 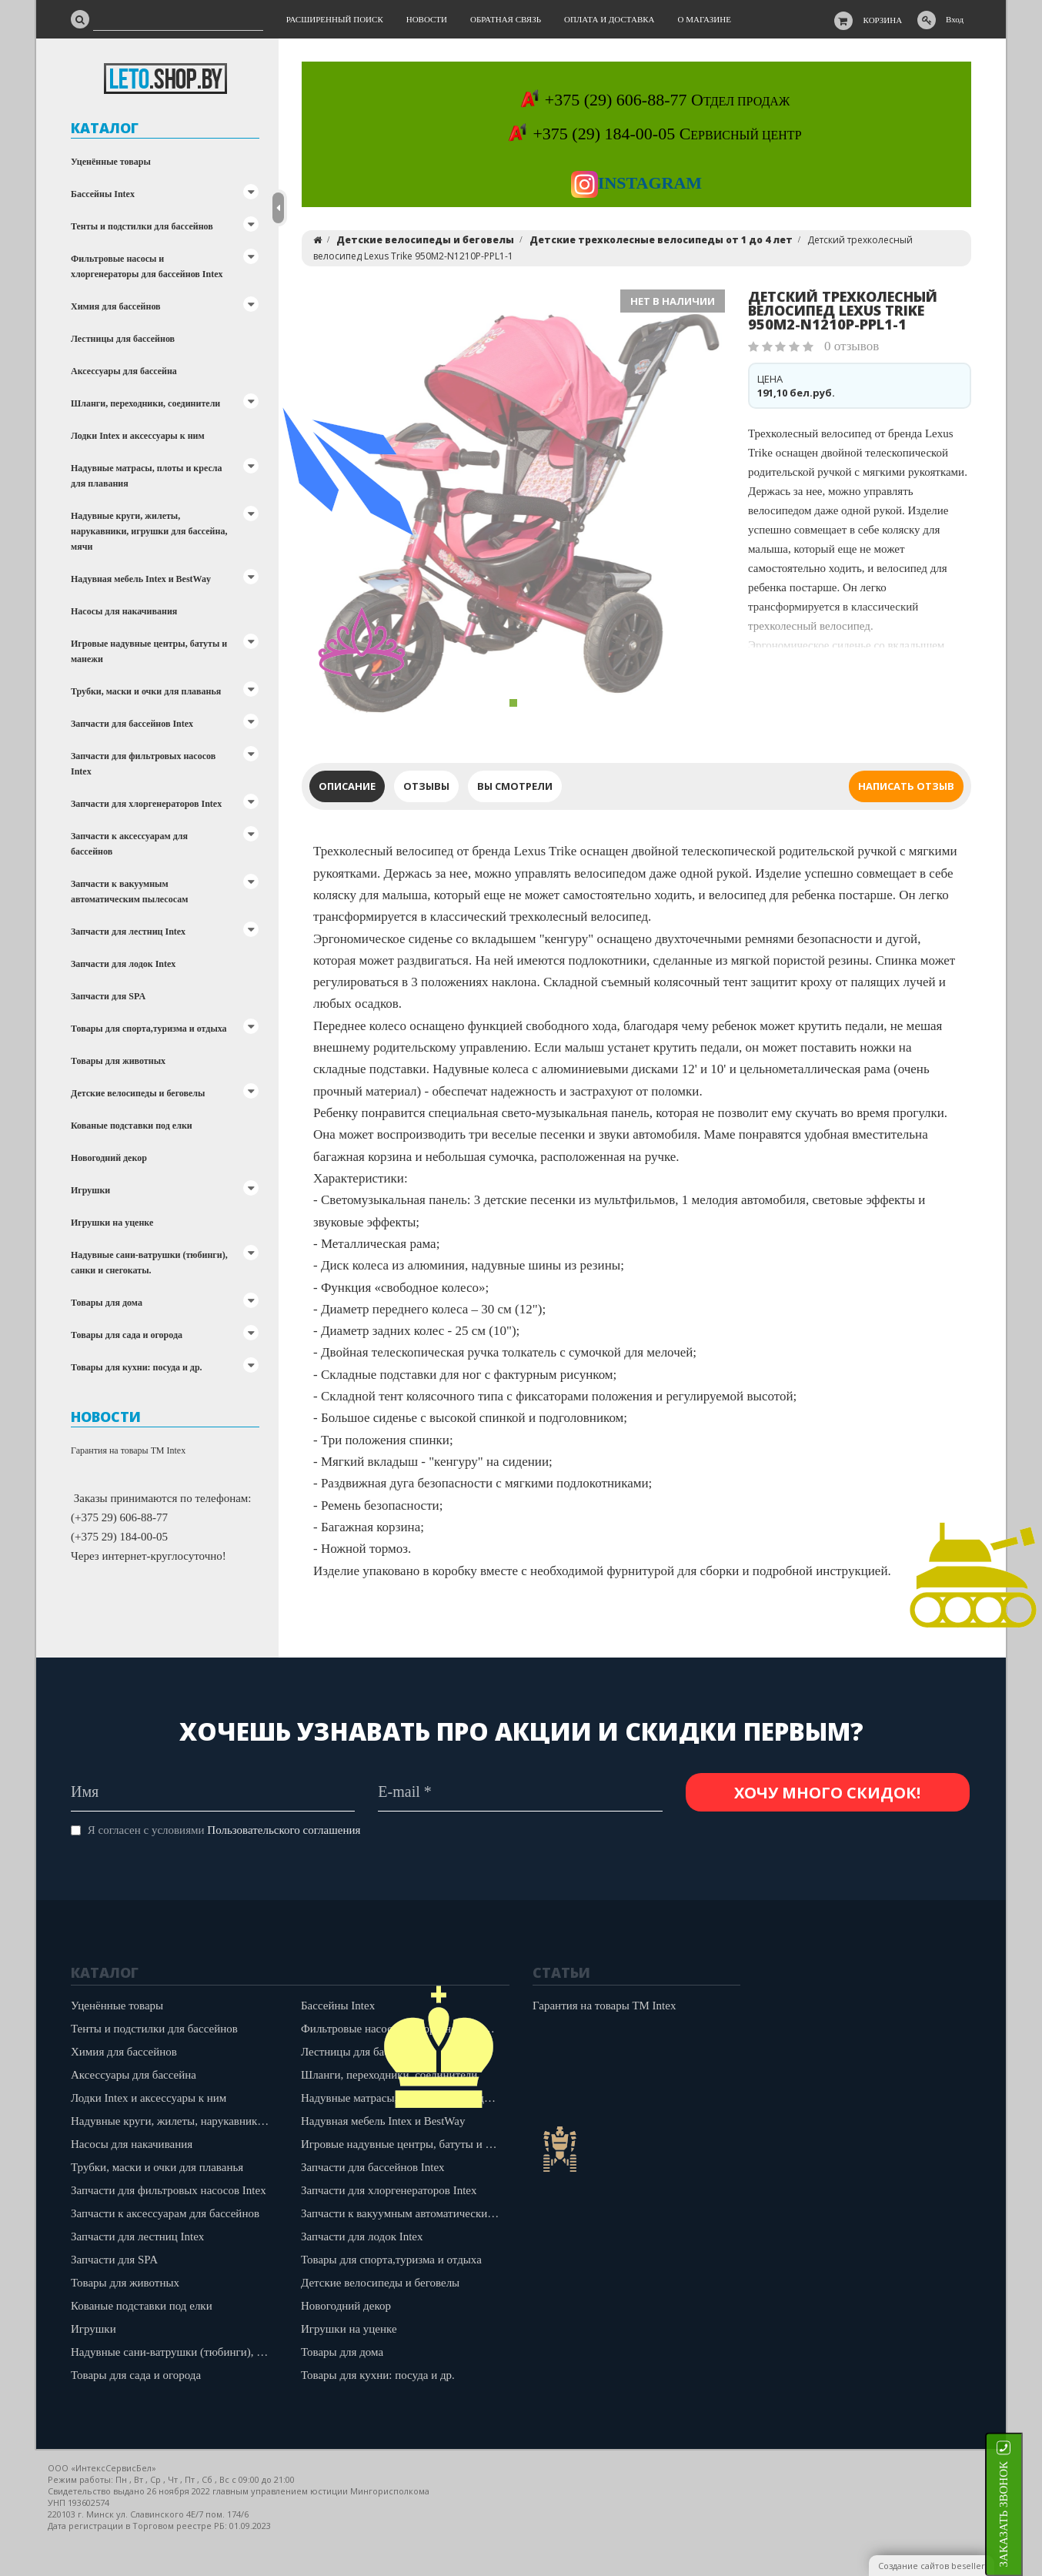 What do you see at coordinates (559, 2149) in the screenshot?
I see `access robot or drone controls` at bounding box center [559, 2149].